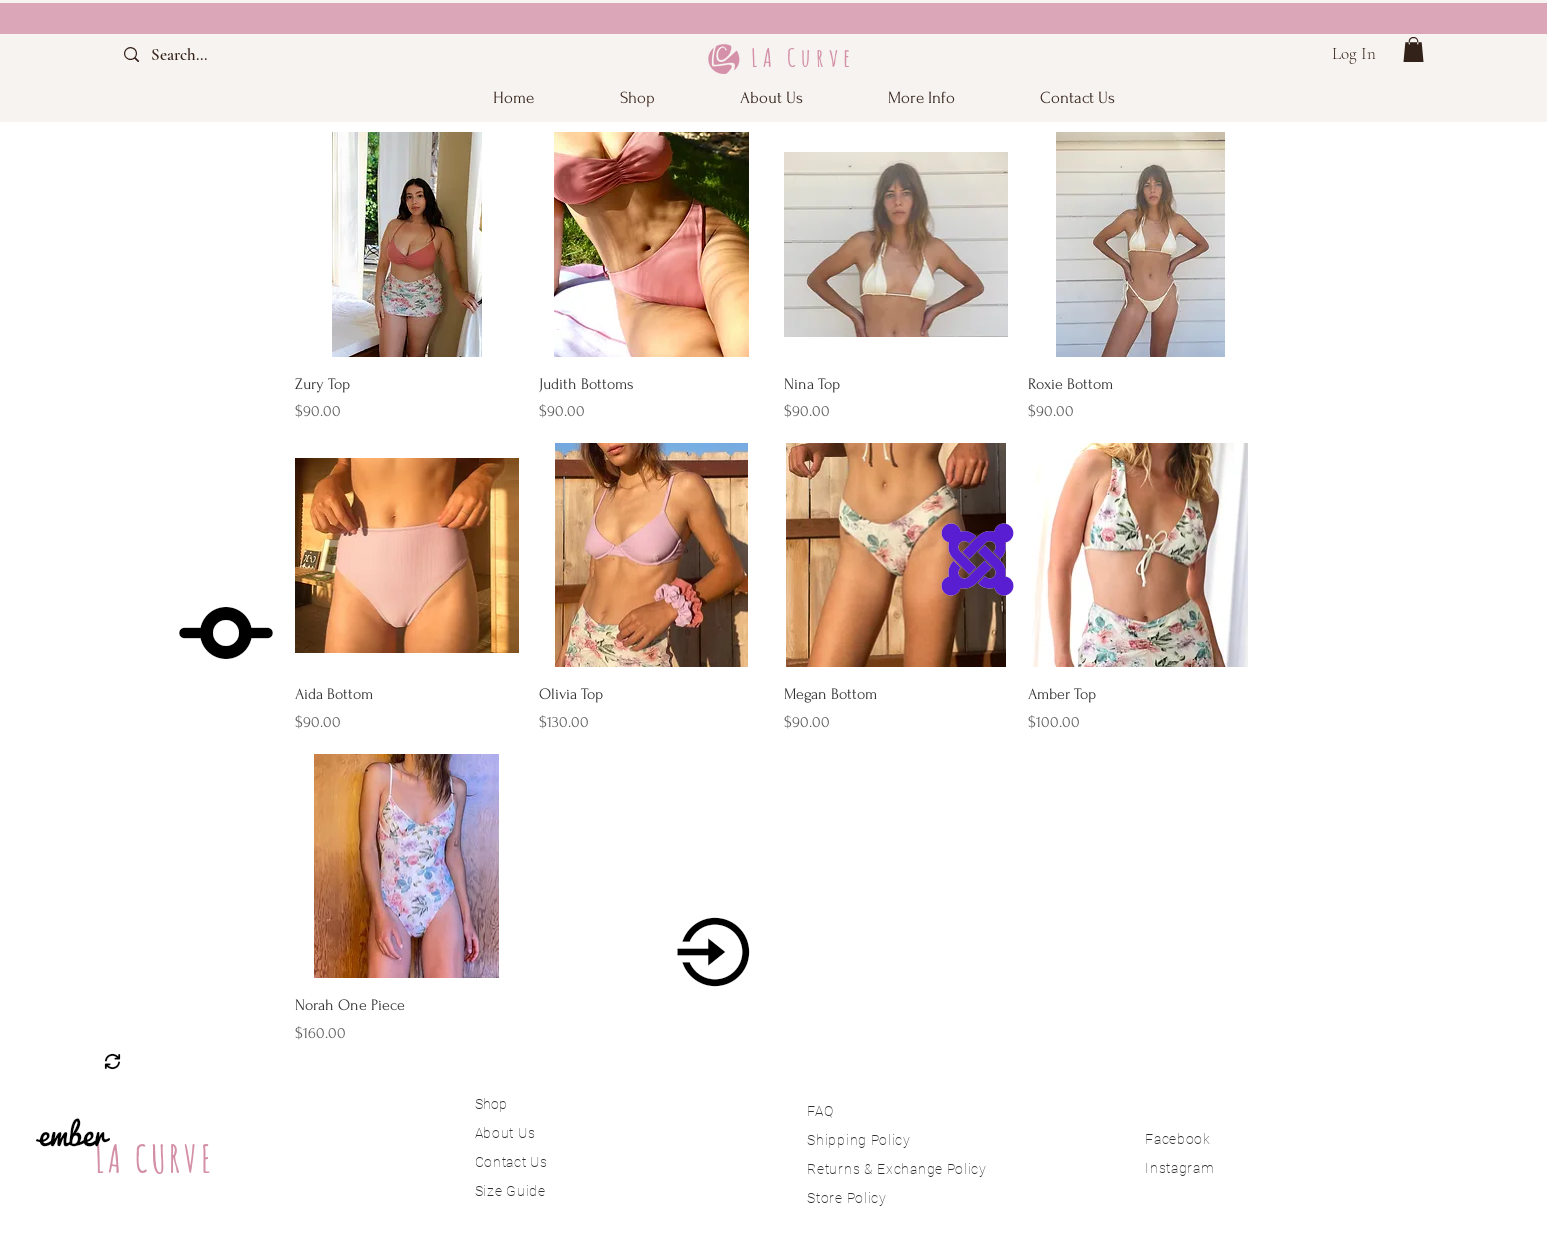  I want to click on joomla content management system logo, so click(977, 559).